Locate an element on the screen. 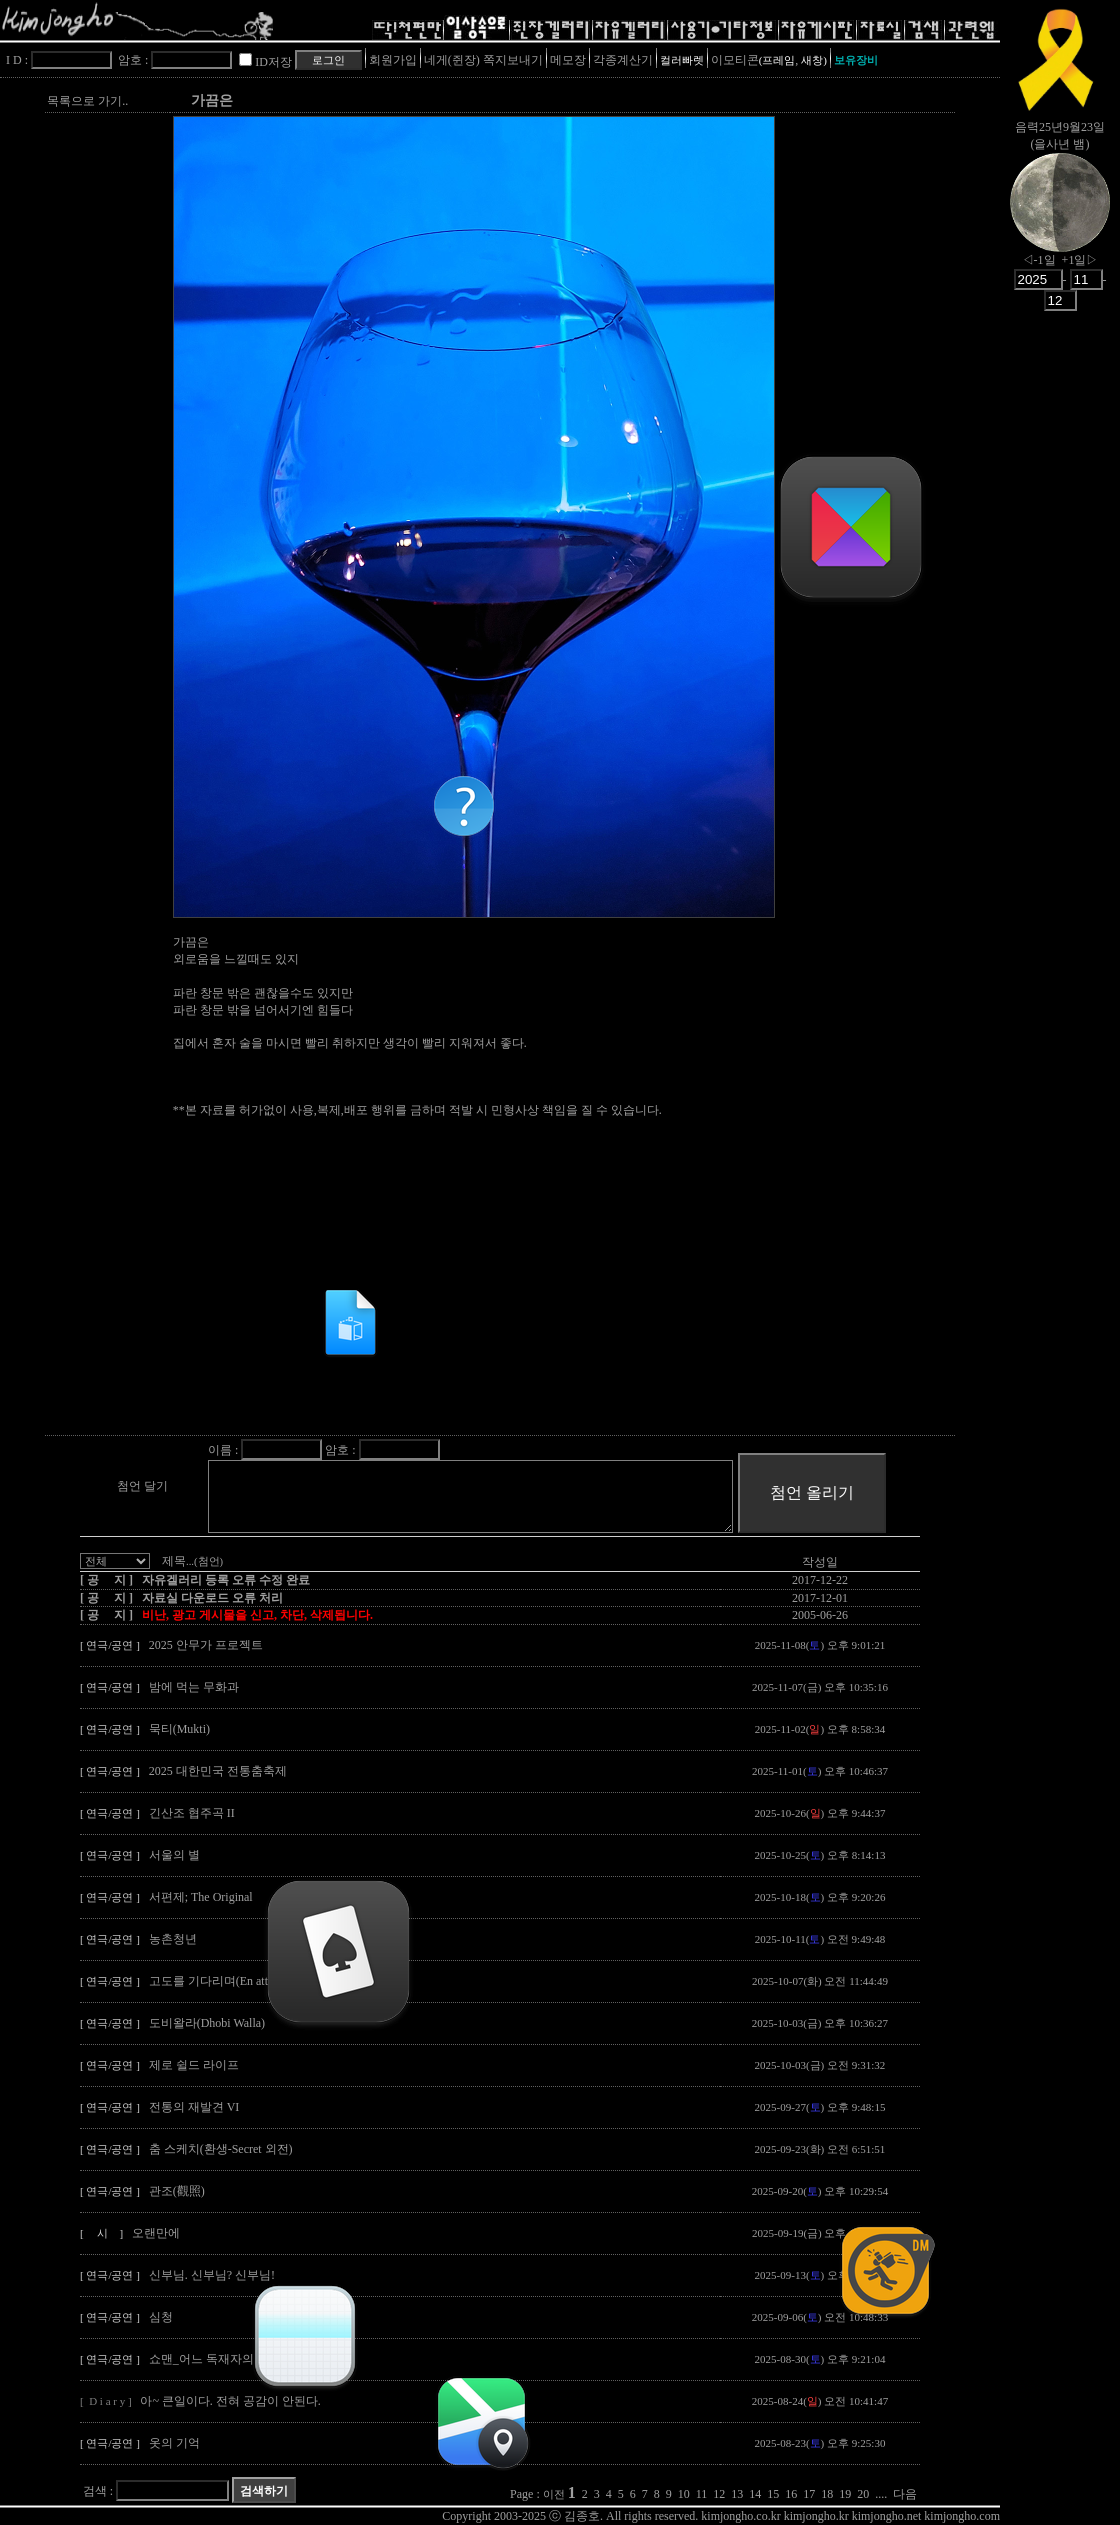 The image size is (1120, 2525). launch half-life 2: deathmatch is located at coordinates (885, 2270).